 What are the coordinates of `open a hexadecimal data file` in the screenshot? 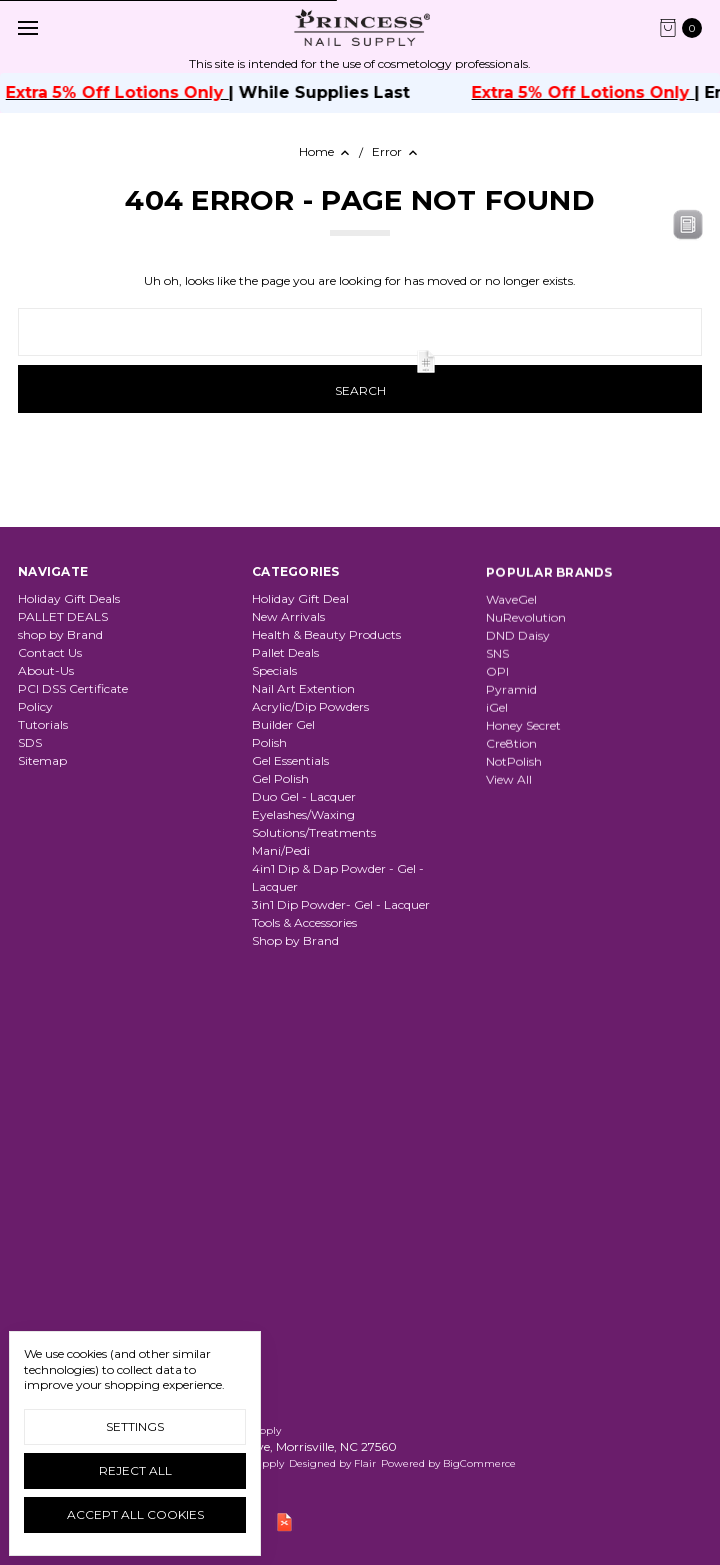 It's located at (426, 362).